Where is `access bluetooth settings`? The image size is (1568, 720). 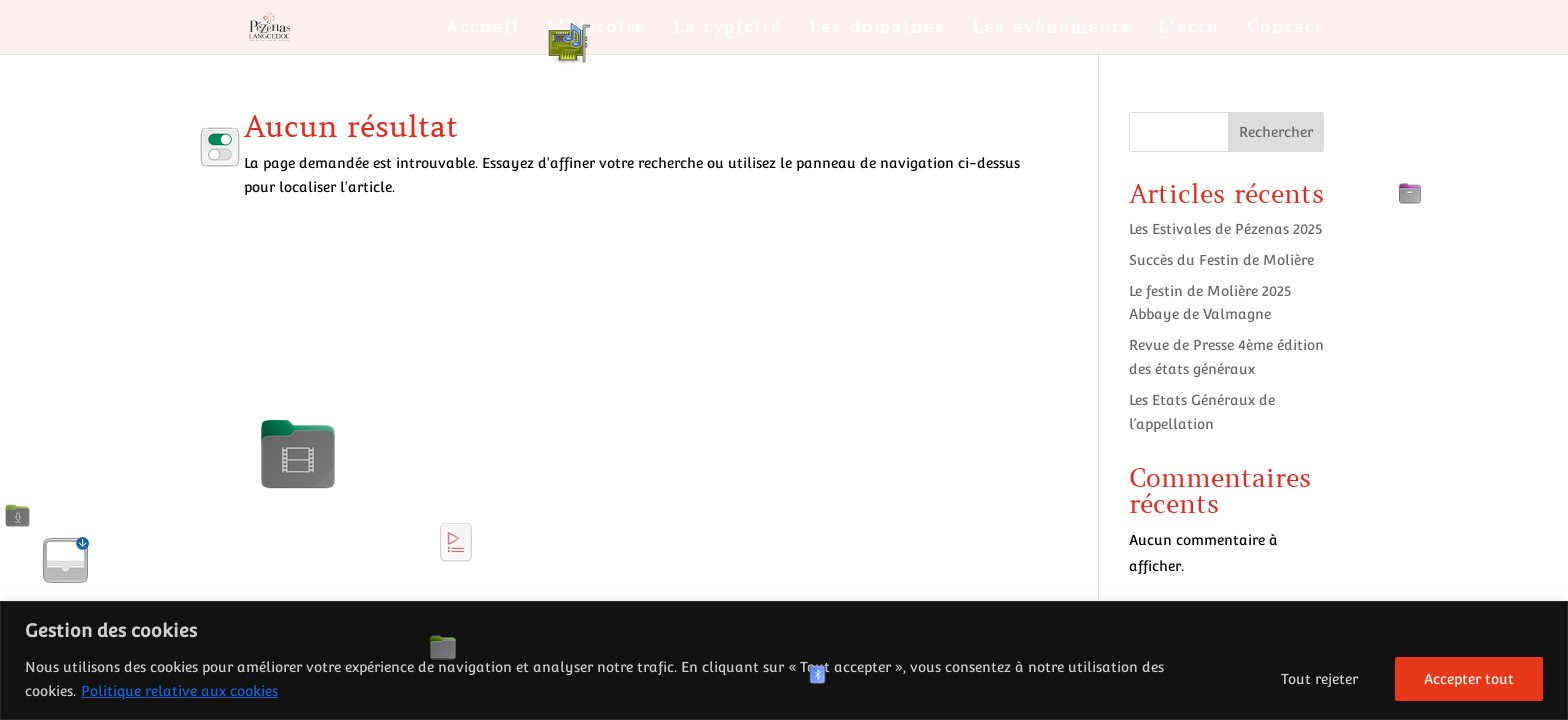 access bluetooth settings is located at coordinates (817, 674).